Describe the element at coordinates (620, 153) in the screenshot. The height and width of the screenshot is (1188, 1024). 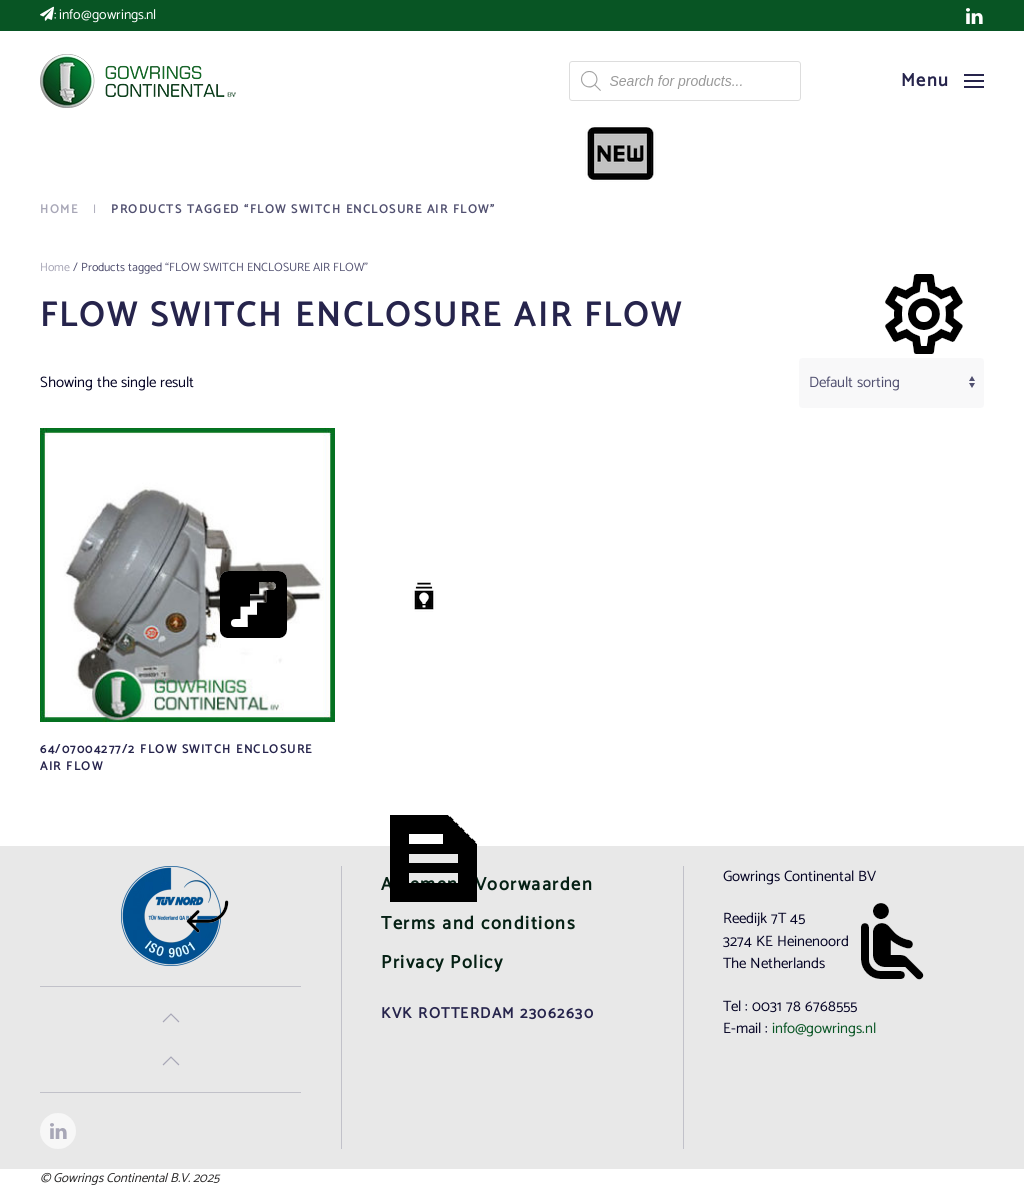
I see `indicates new content or recently added items` at that location.